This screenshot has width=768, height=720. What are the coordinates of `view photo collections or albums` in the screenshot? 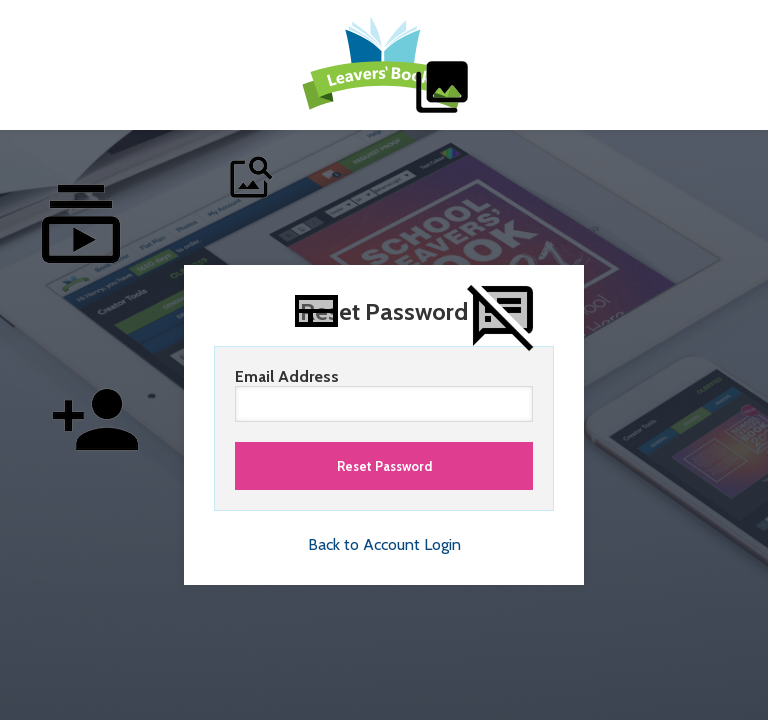 It's located at (442, 87).